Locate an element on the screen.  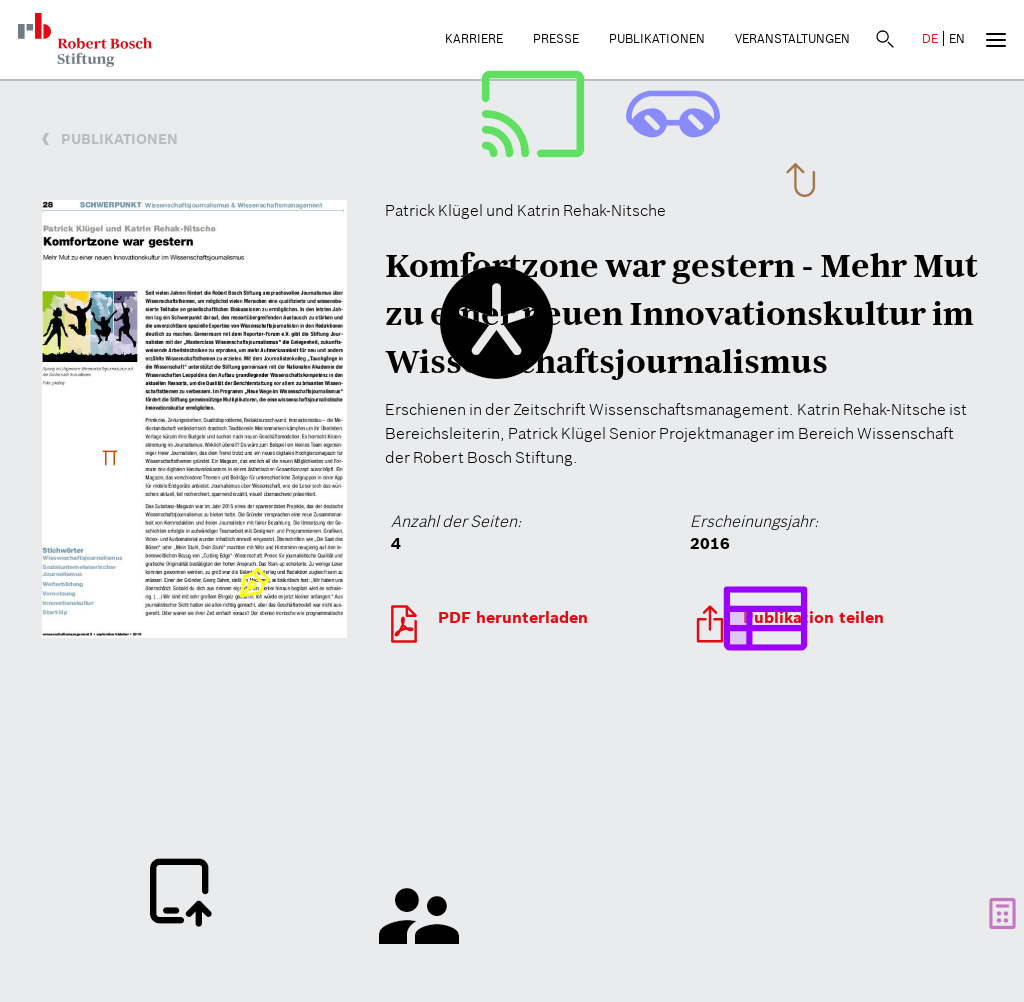
indicates a required field in a form is located at coordinates (496, 322).